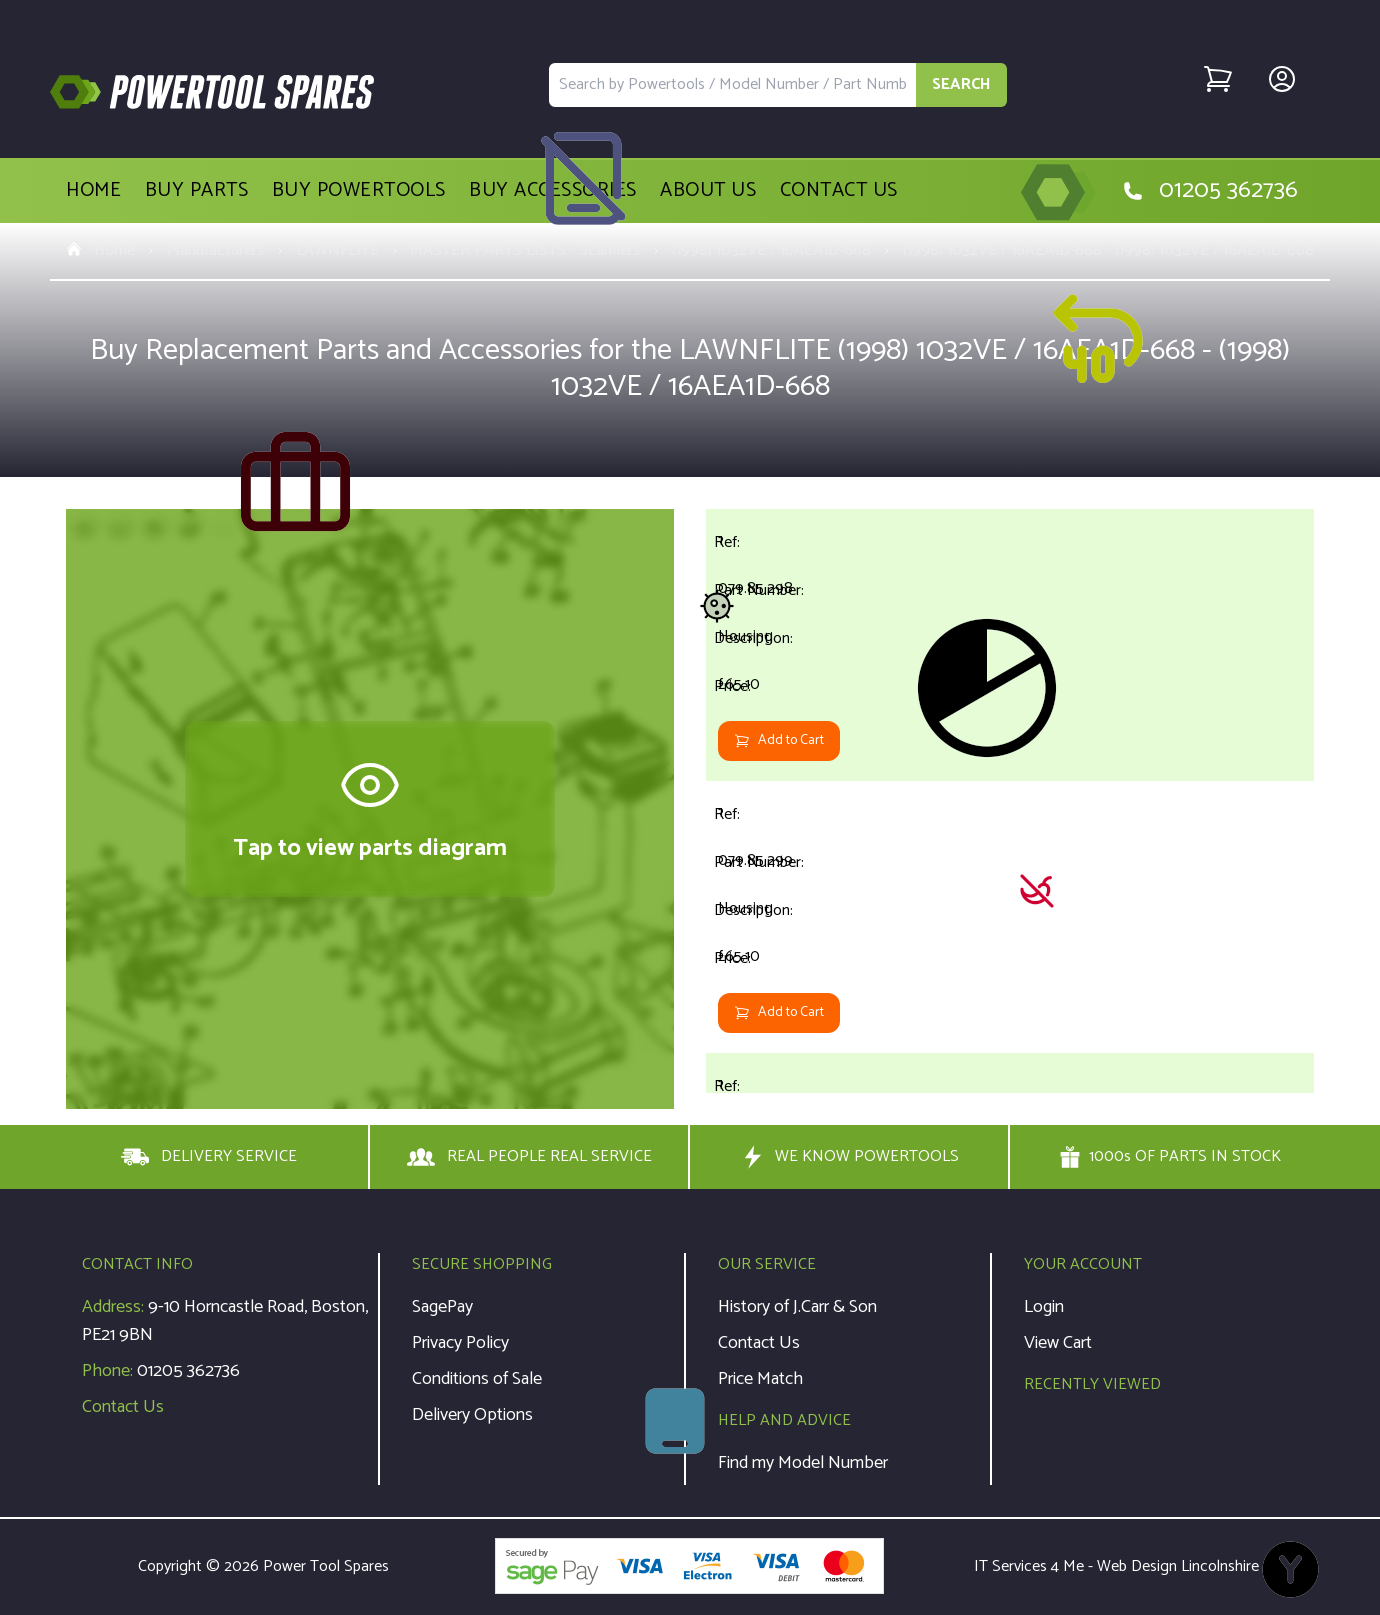  Describe the element at coordinates (987, 688) in the screenshot. I see `view analytics or statistics breakdown` at that location.